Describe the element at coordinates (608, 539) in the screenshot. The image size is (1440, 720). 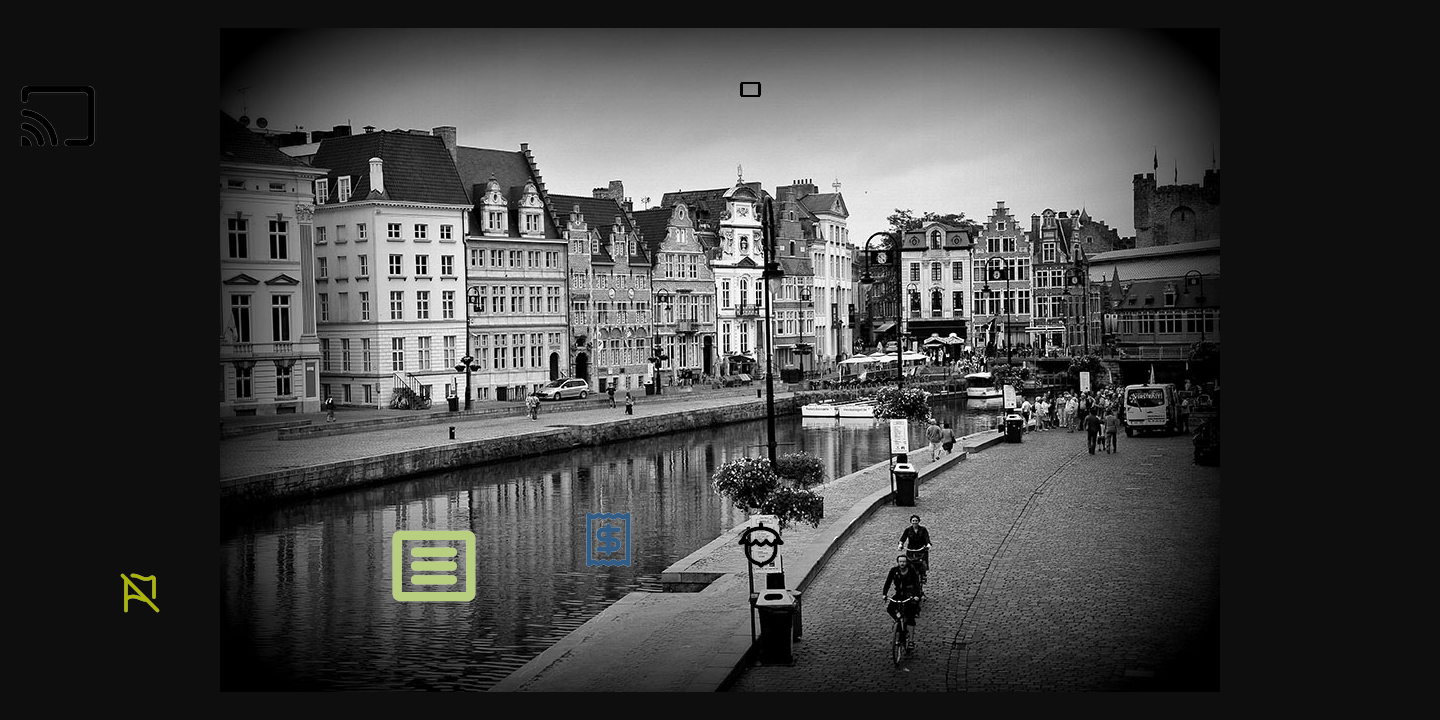
I see `view purchase receipt or transaction history` at that location.